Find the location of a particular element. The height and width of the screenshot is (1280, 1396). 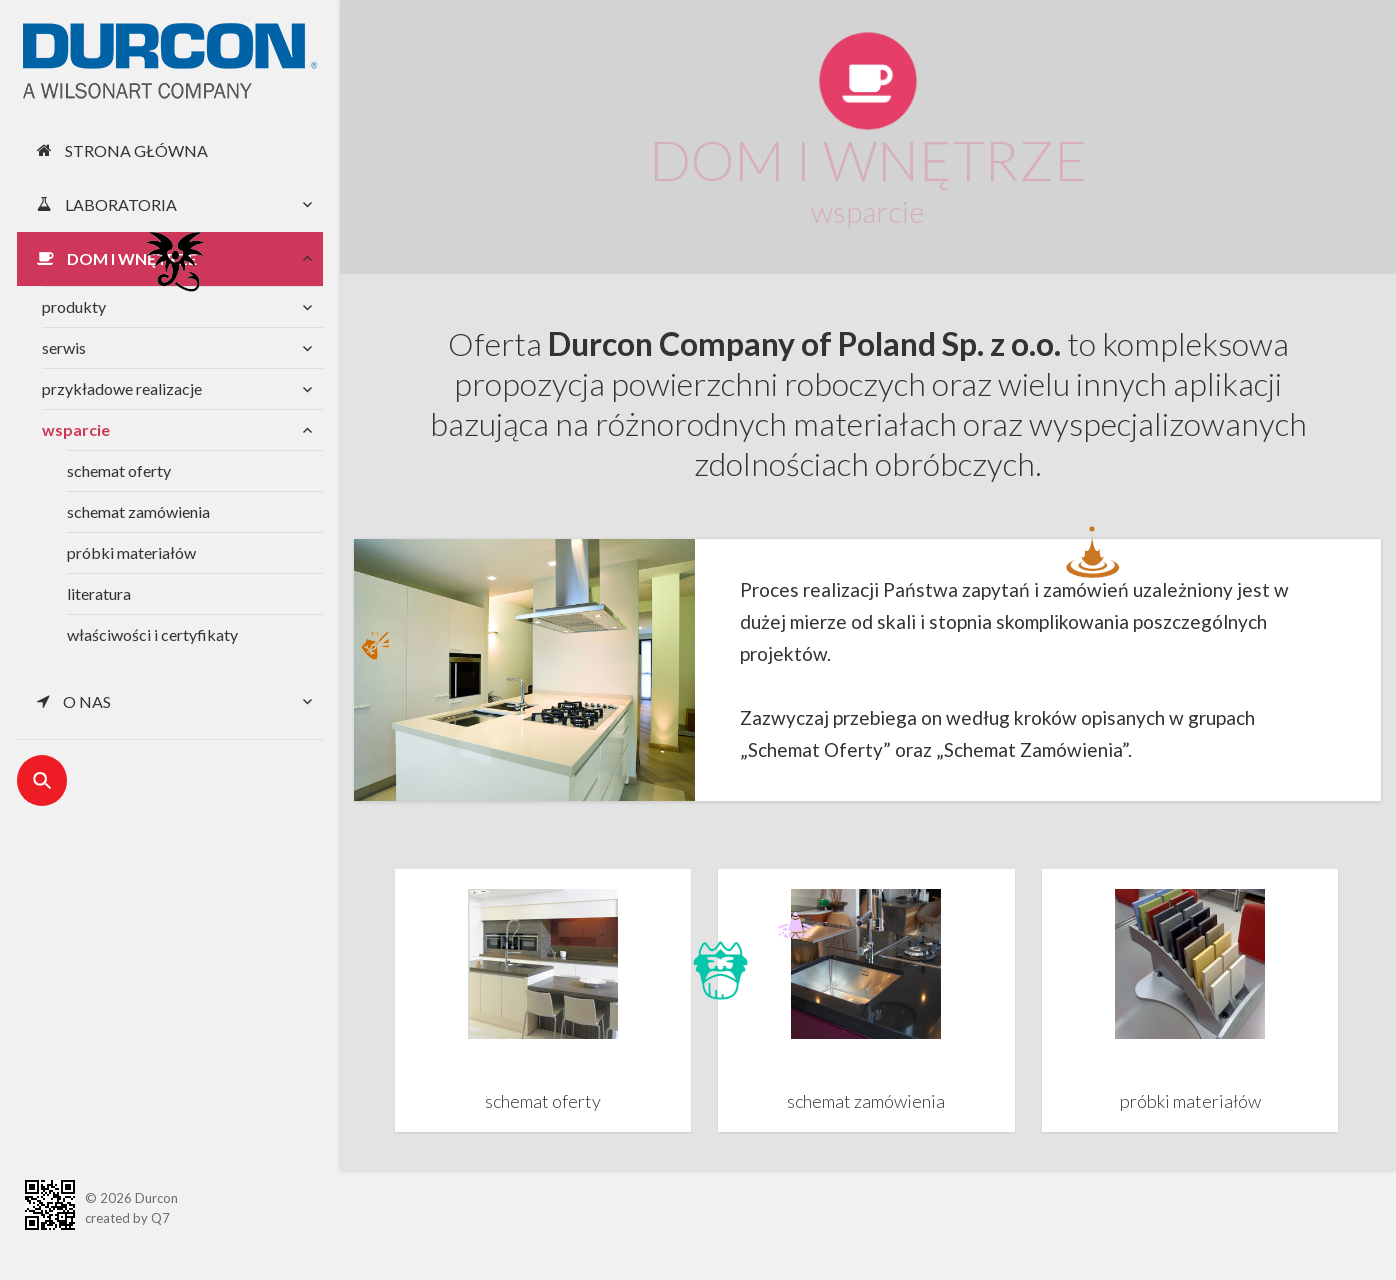

indicates damage taken or shield breaking is located at coordinates (375, 646).